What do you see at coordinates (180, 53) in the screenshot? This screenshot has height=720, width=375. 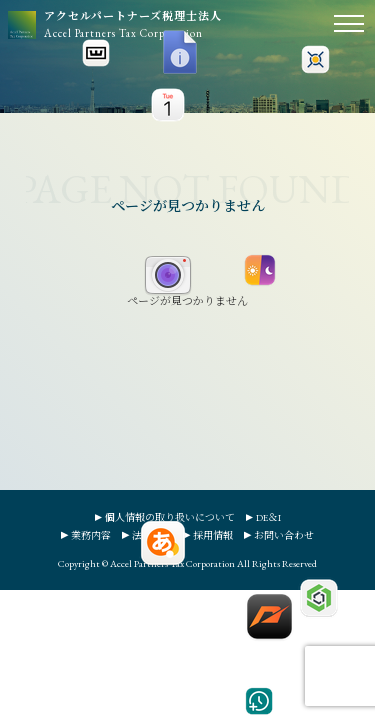 I see `view file details or properties` at bounding box center [180, 53].